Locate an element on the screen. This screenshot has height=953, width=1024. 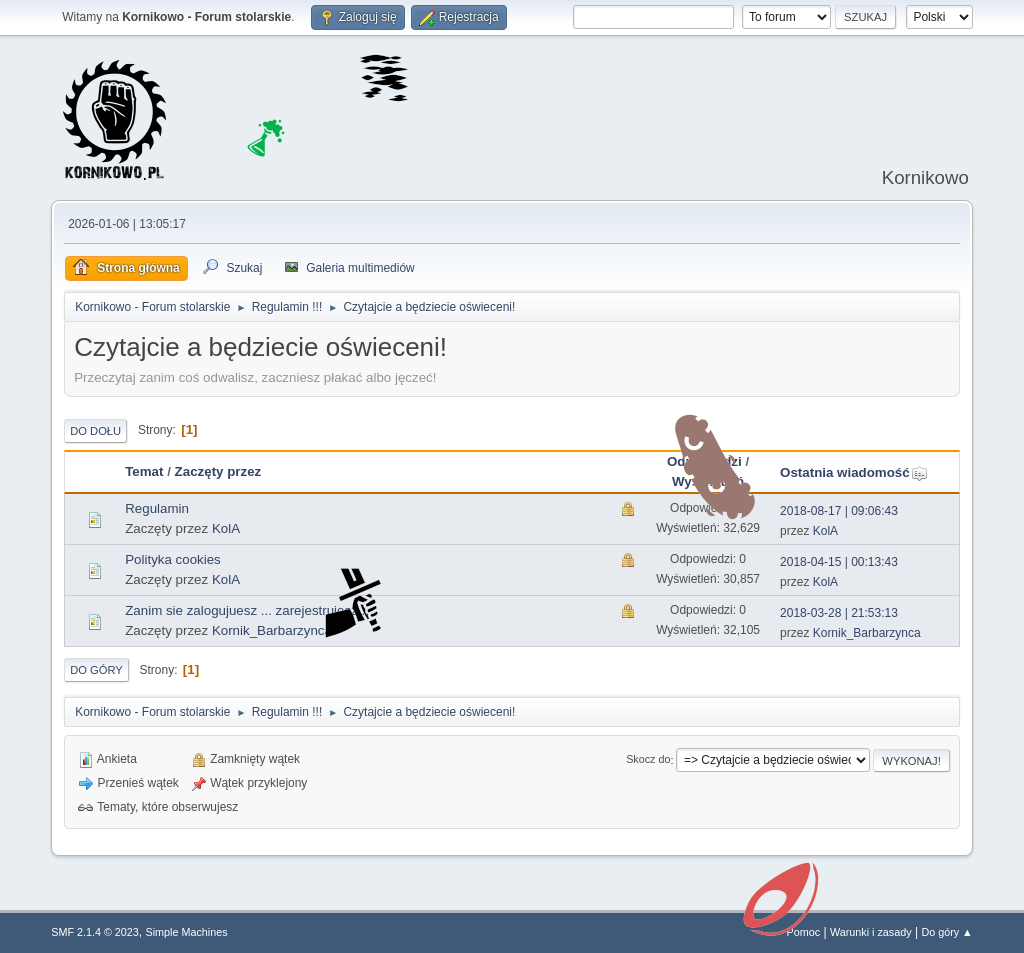
initiate attack or combat action is located at coordinates (360, 603).